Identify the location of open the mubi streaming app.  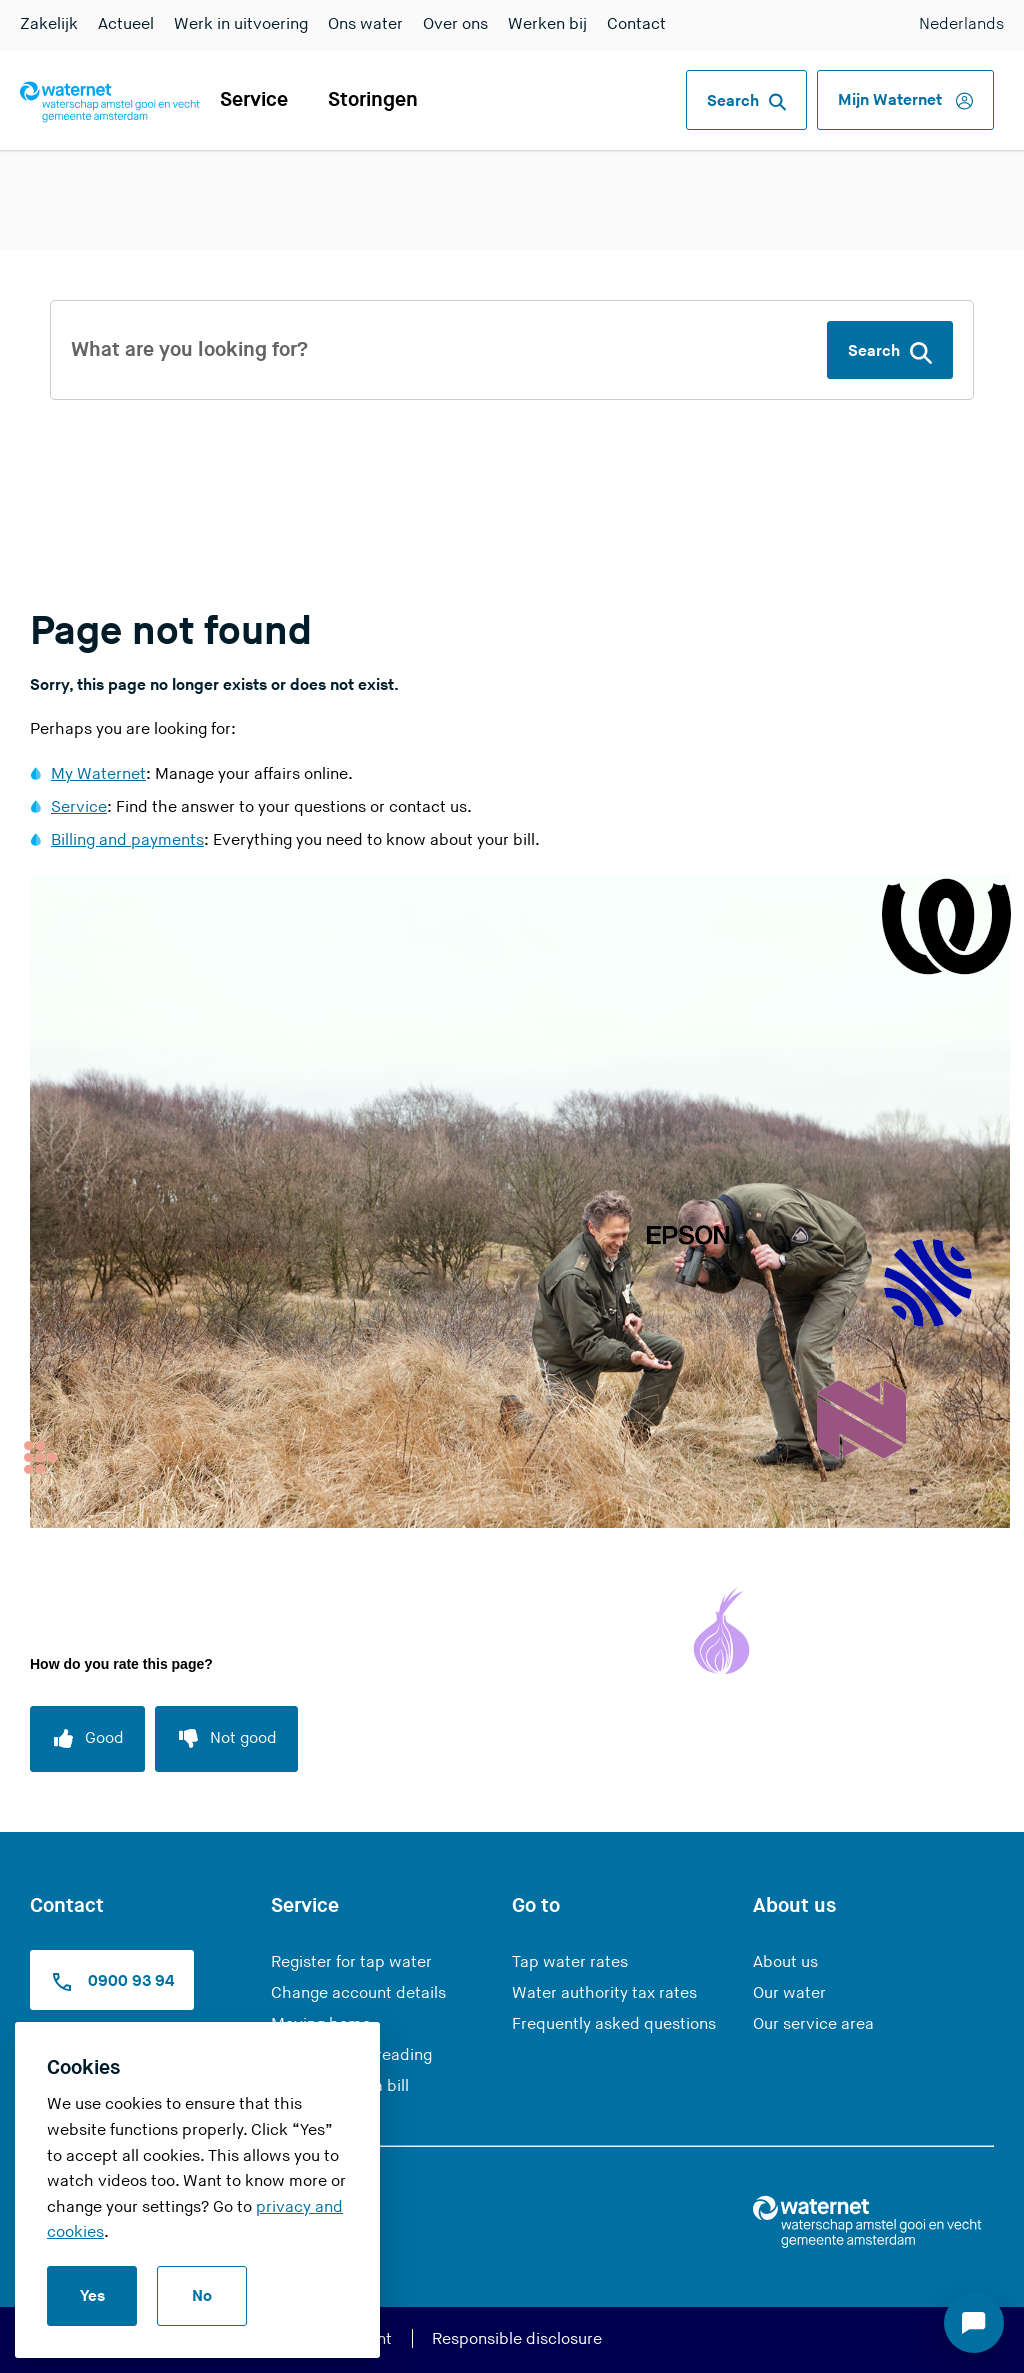
(40, 1457).